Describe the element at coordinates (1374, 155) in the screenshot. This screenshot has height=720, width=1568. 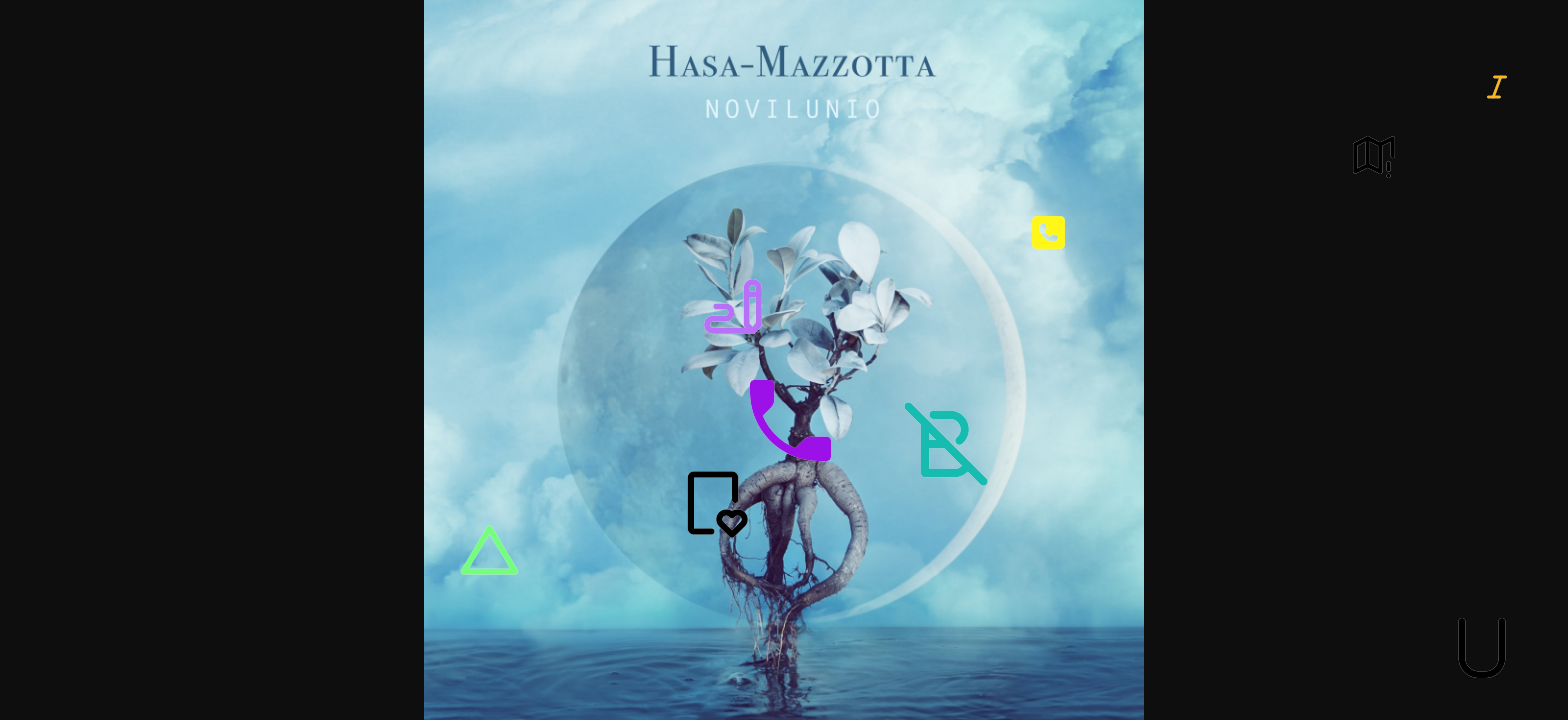
I see `map error or issue detected` at that location.